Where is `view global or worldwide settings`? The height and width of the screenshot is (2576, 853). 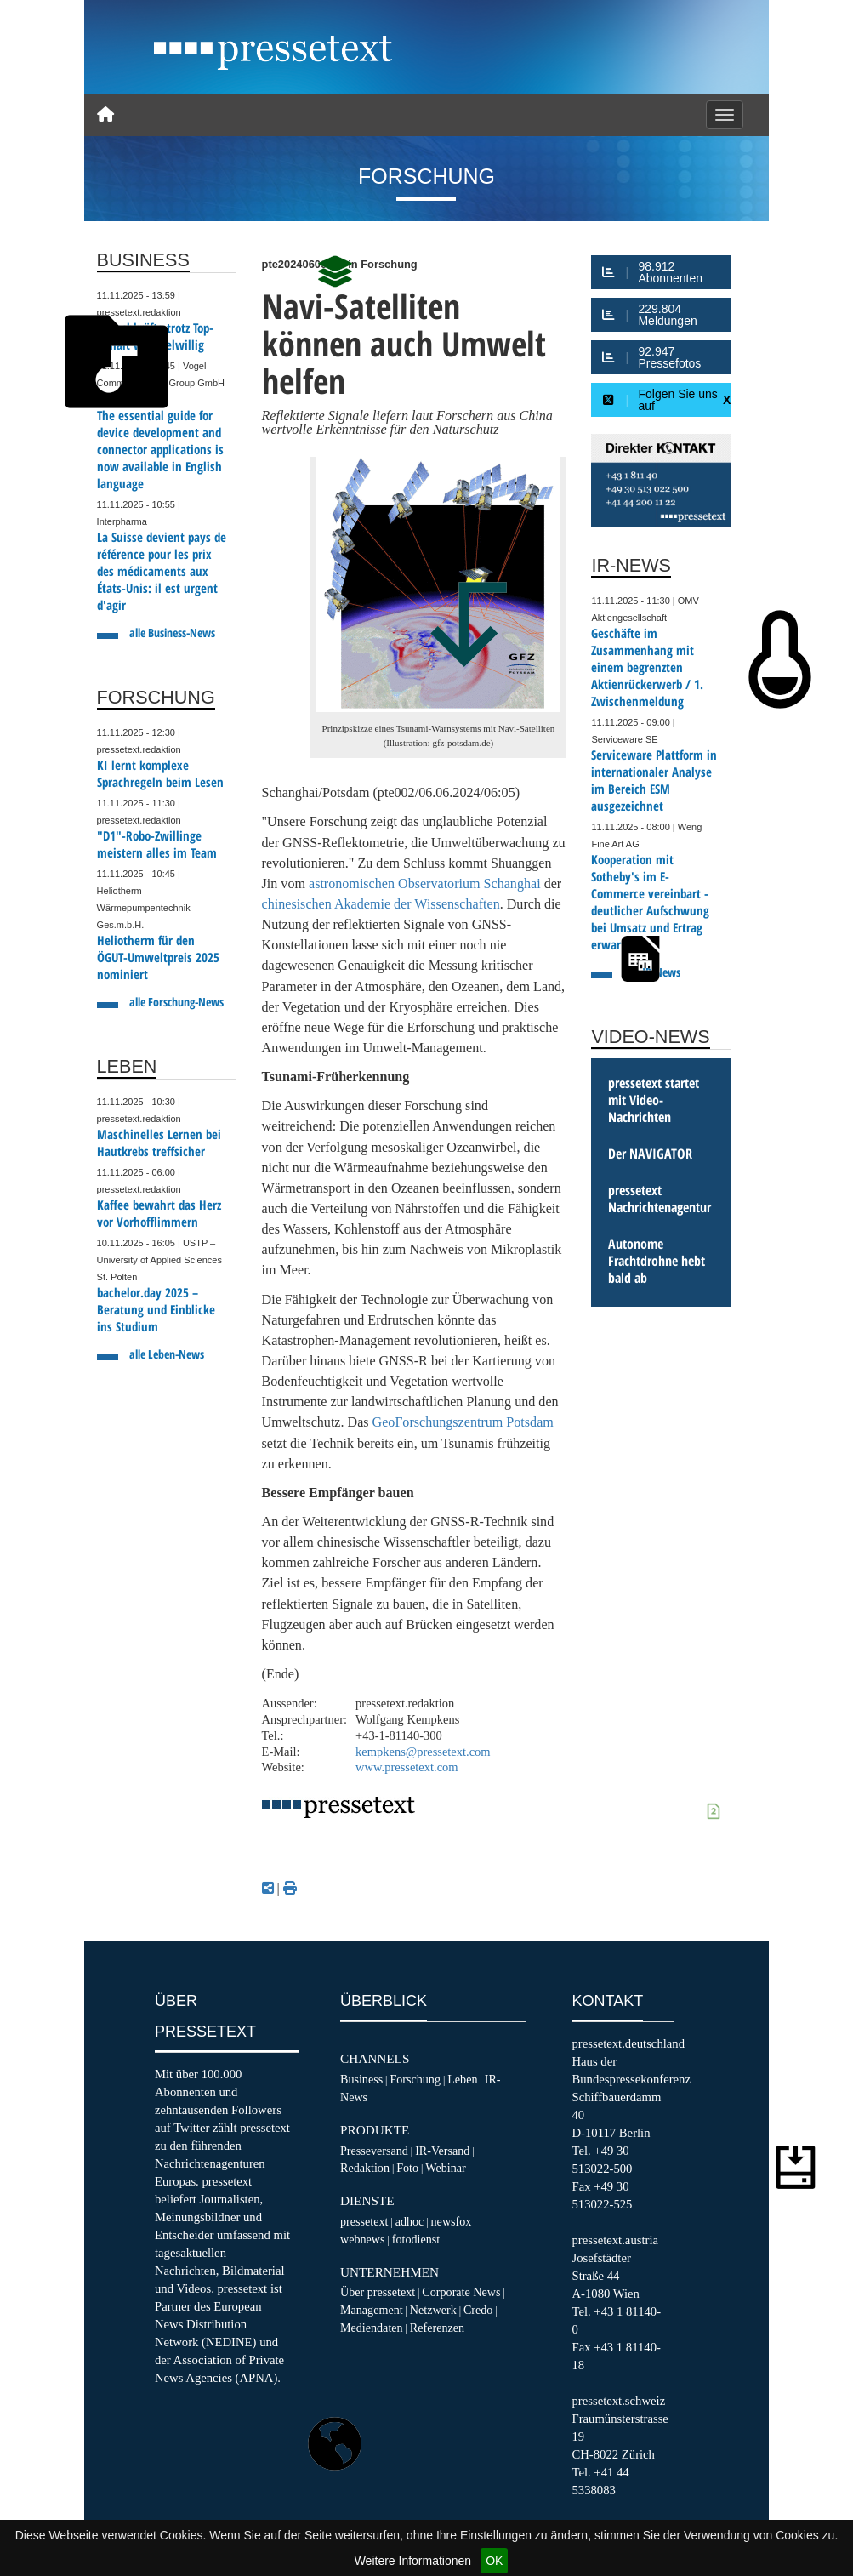 view global or worldwide settings is located at coordinates (334, 2443).